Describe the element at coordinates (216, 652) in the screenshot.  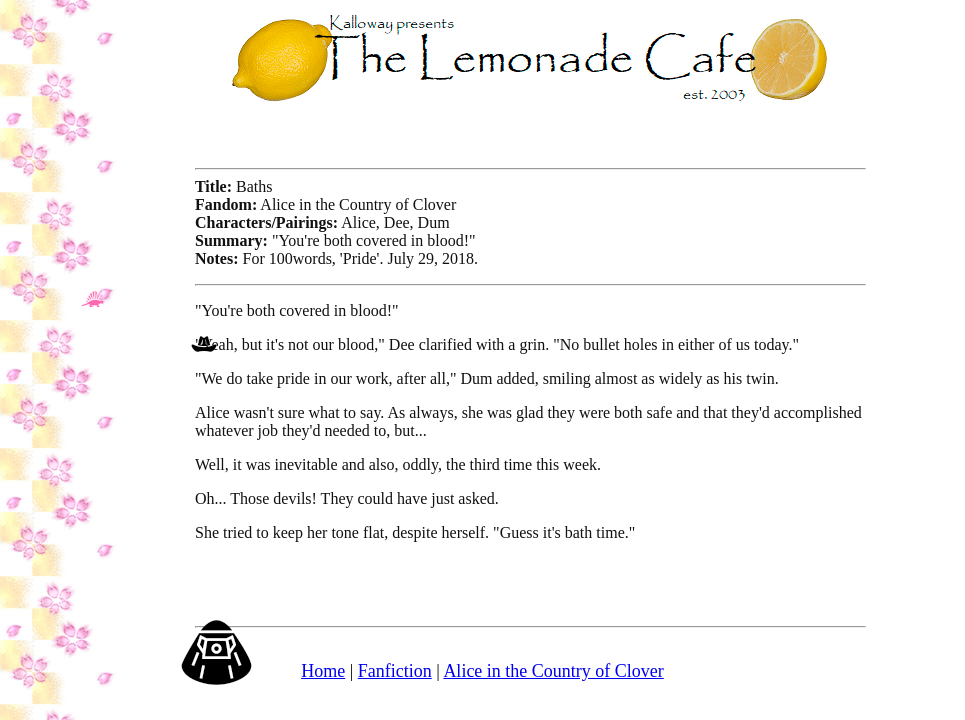
I see `view space mission or spacecraft content` at that location.